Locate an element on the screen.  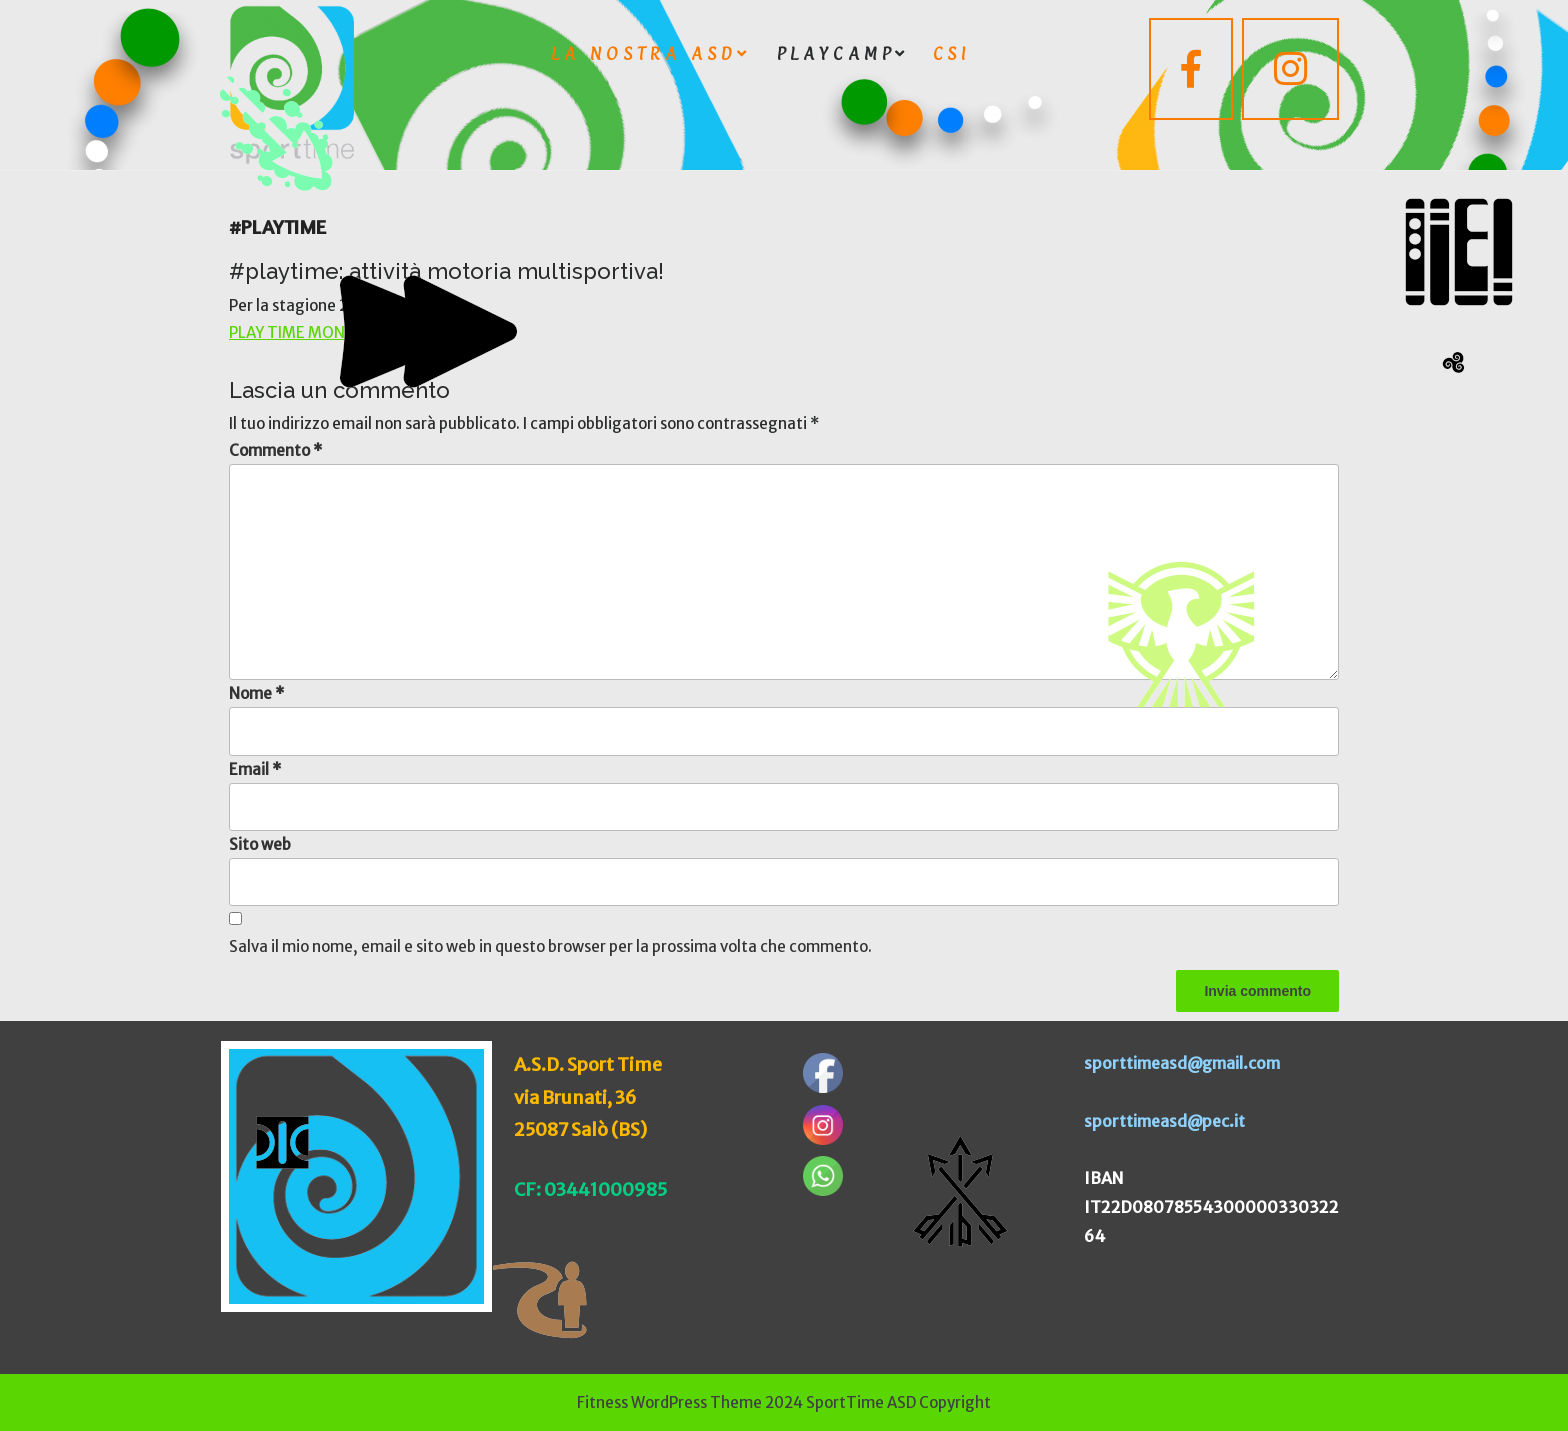
start your journey or adventure is located at coordinates (540, 1295).